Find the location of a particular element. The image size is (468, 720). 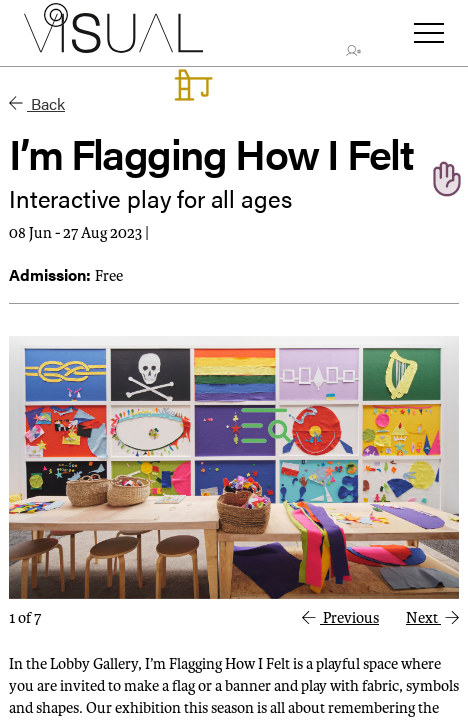

access user settings is located at coordinates (353, 51).